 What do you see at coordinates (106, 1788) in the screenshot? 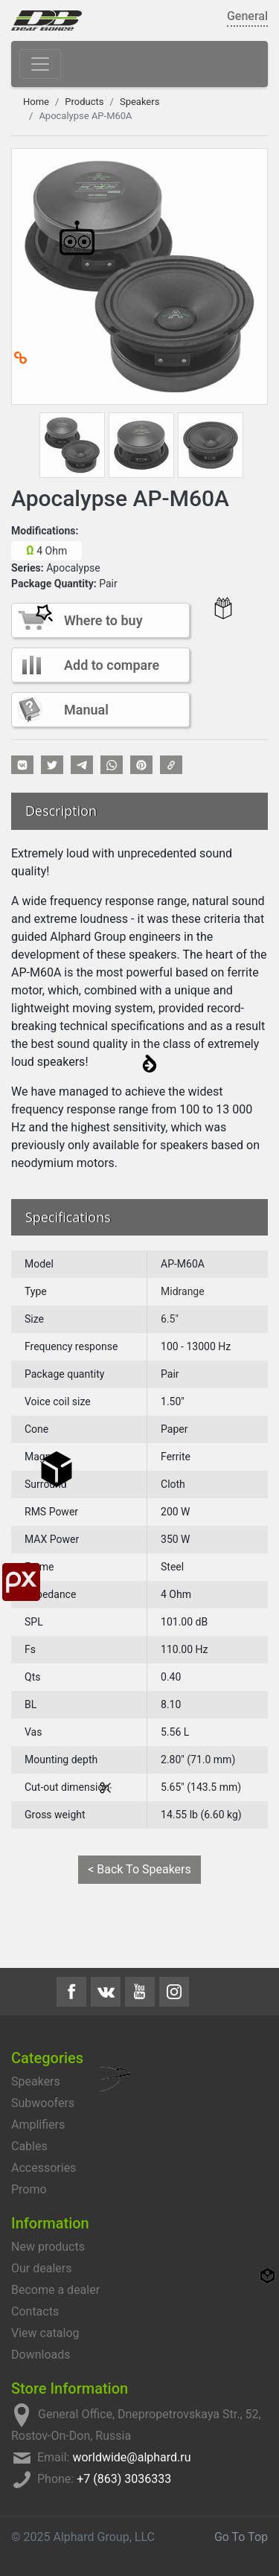
I see `cut selected content to clipboard` at bounding box center [106, 1788].